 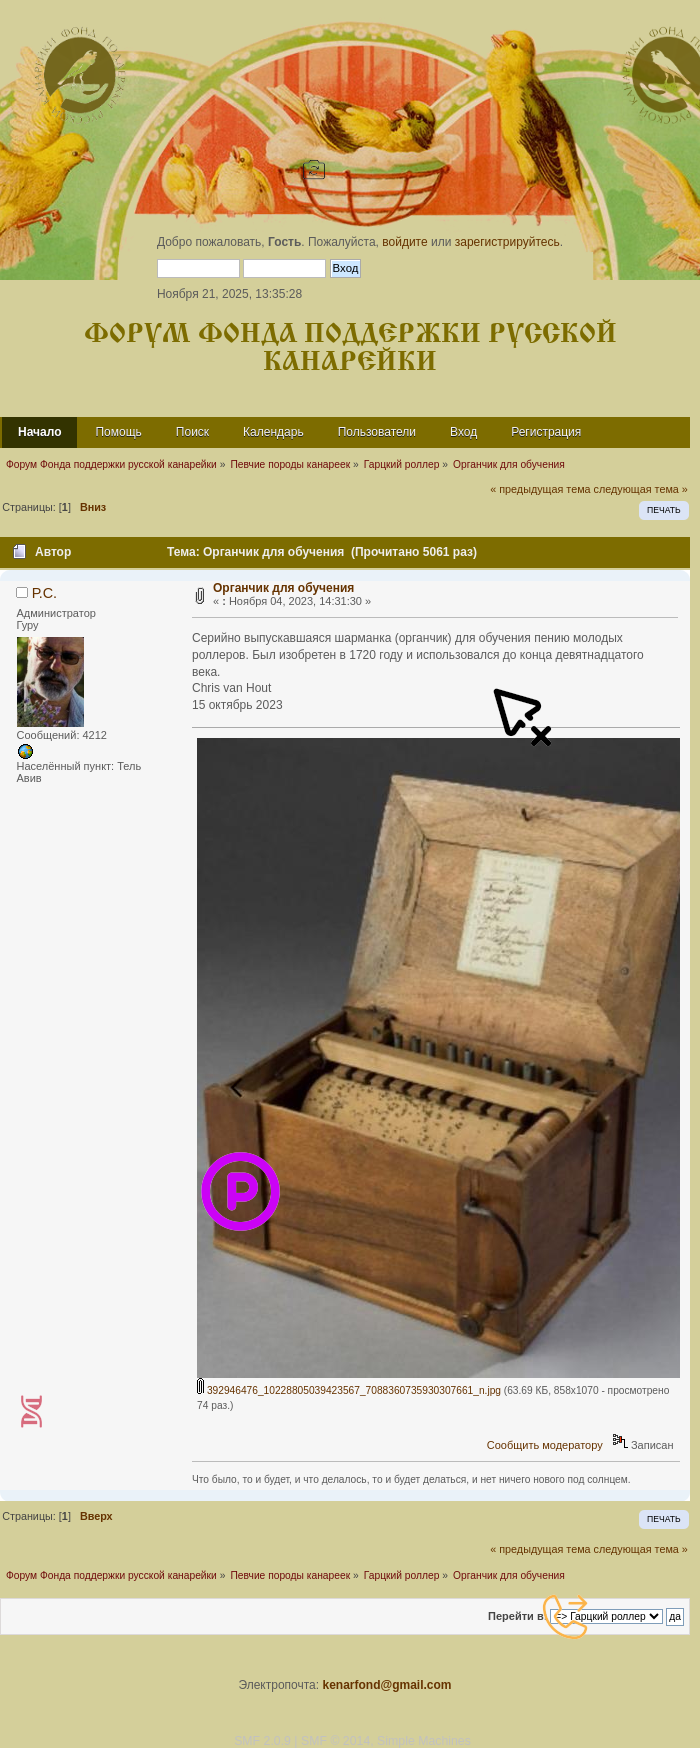 I want to click on transfer an active call, so click(x=566, y=1616).